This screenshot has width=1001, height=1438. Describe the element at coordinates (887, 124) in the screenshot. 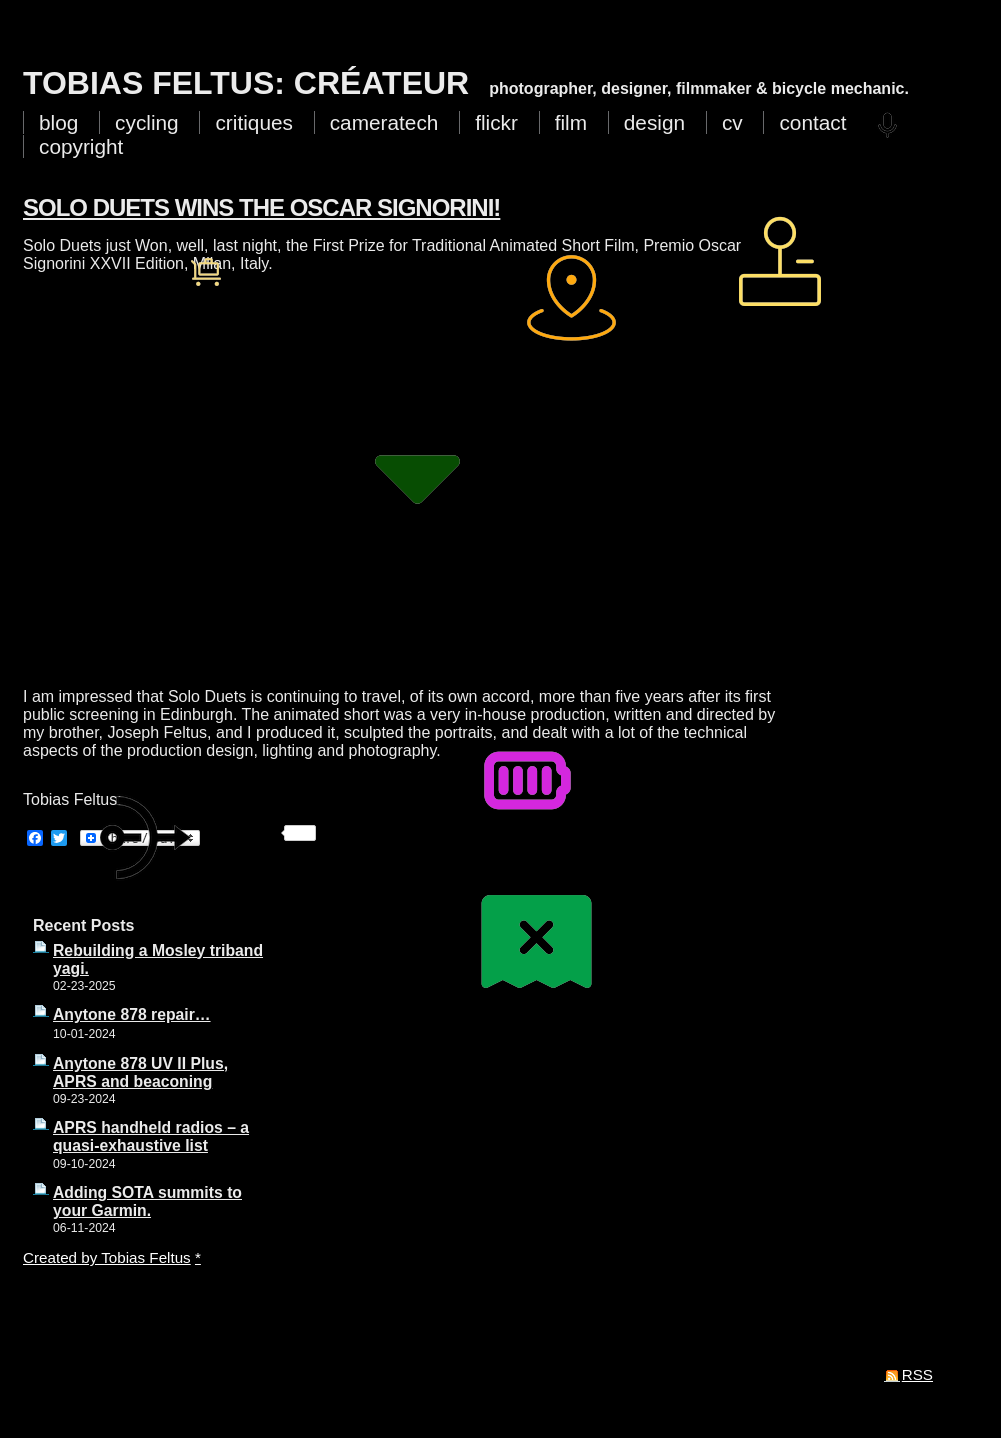

I see `tap to use voice input` at that location.